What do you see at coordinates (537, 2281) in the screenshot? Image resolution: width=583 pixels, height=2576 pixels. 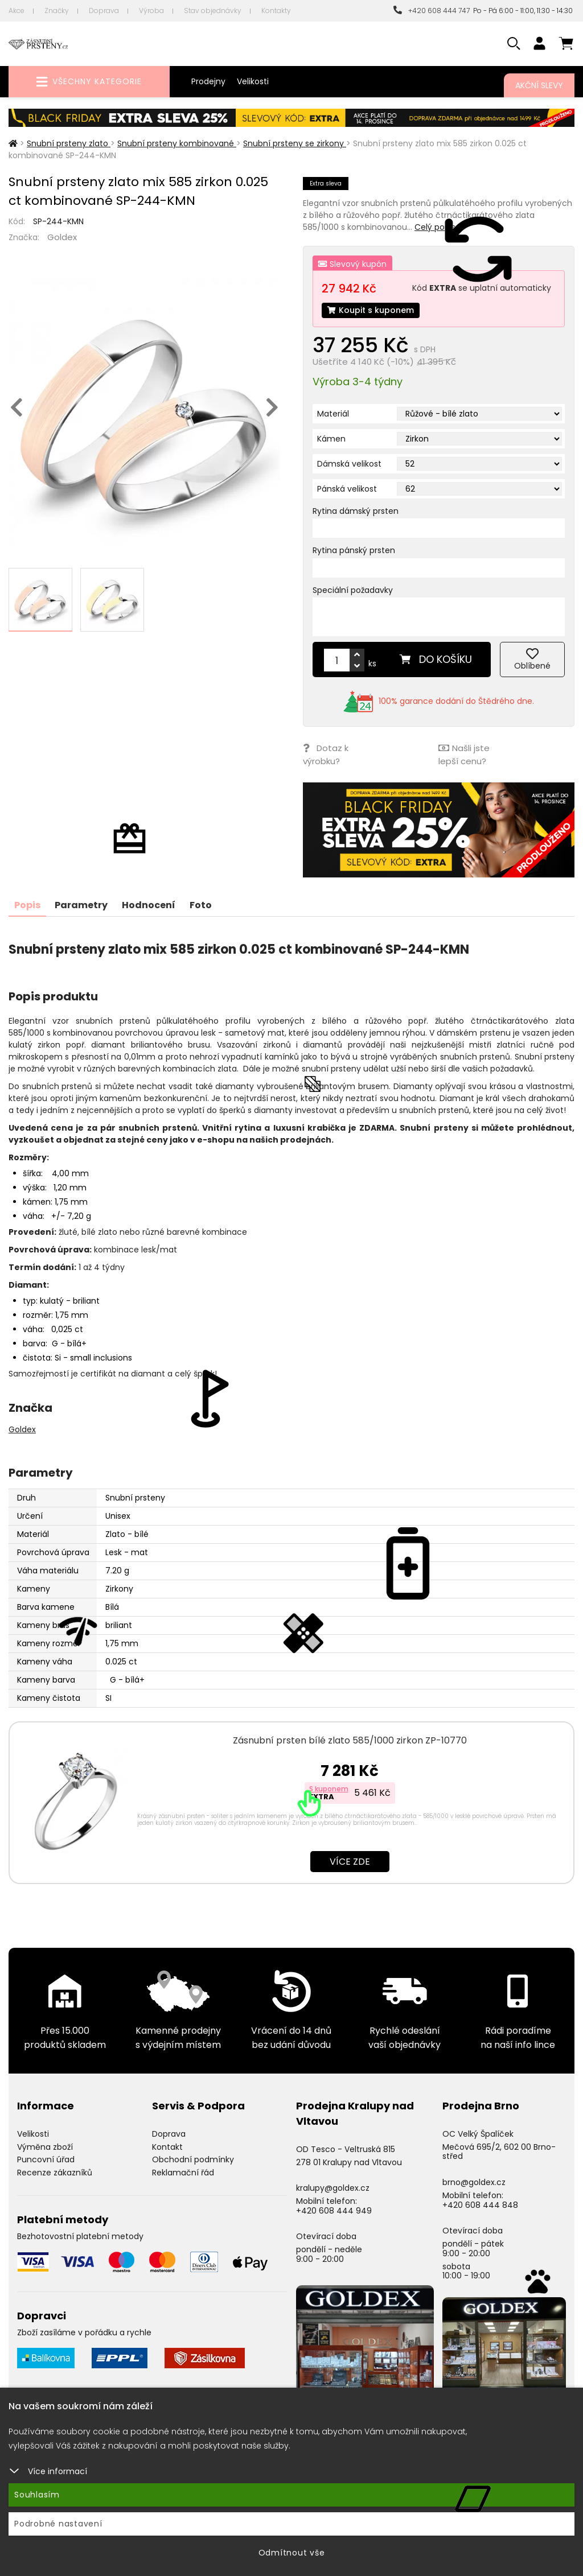 I see `access pet-related features or settings` at bounding box center [537, 2281].